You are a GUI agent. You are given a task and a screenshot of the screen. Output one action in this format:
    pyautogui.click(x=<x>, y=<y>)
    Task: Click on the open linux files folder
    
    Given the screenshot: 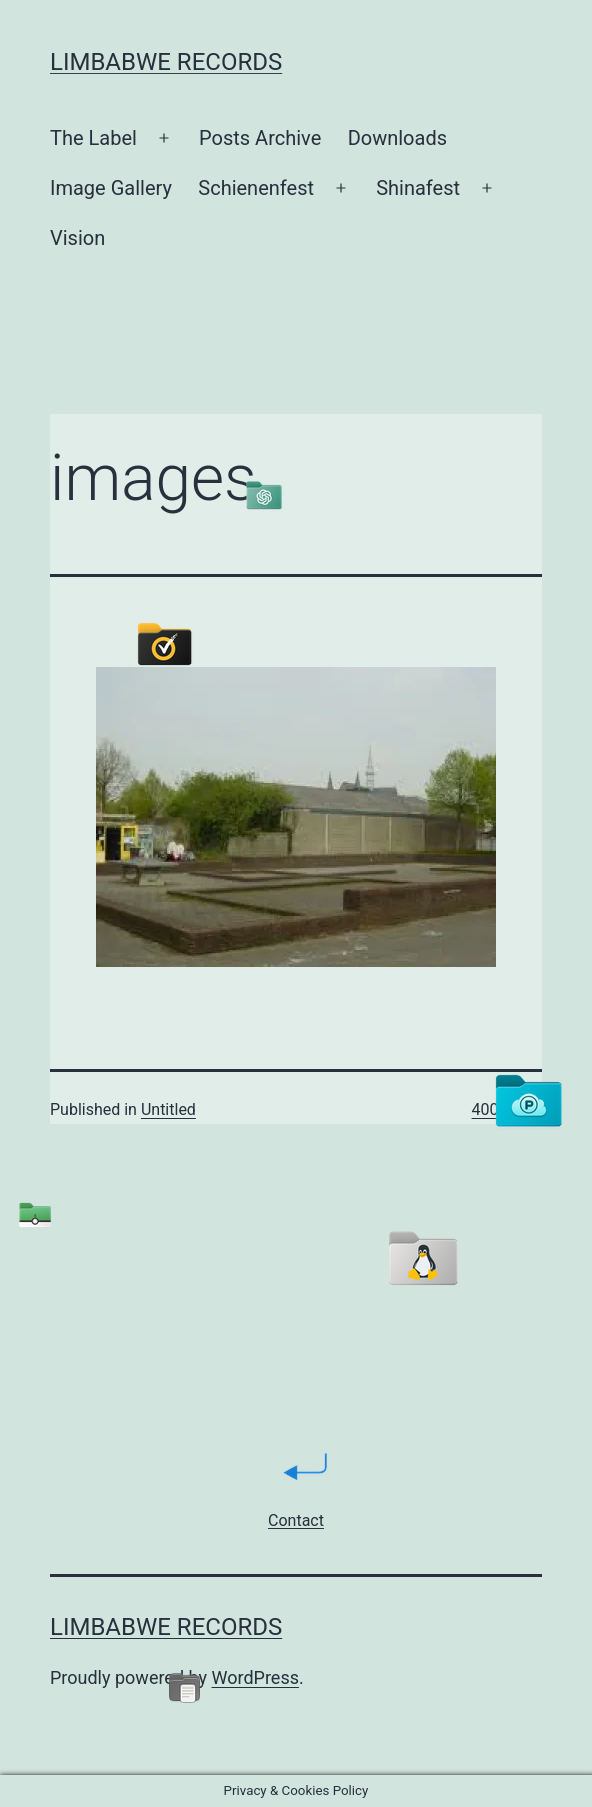 What is the action you would take?
    pyautogui.click(x=423, y=1260)
    